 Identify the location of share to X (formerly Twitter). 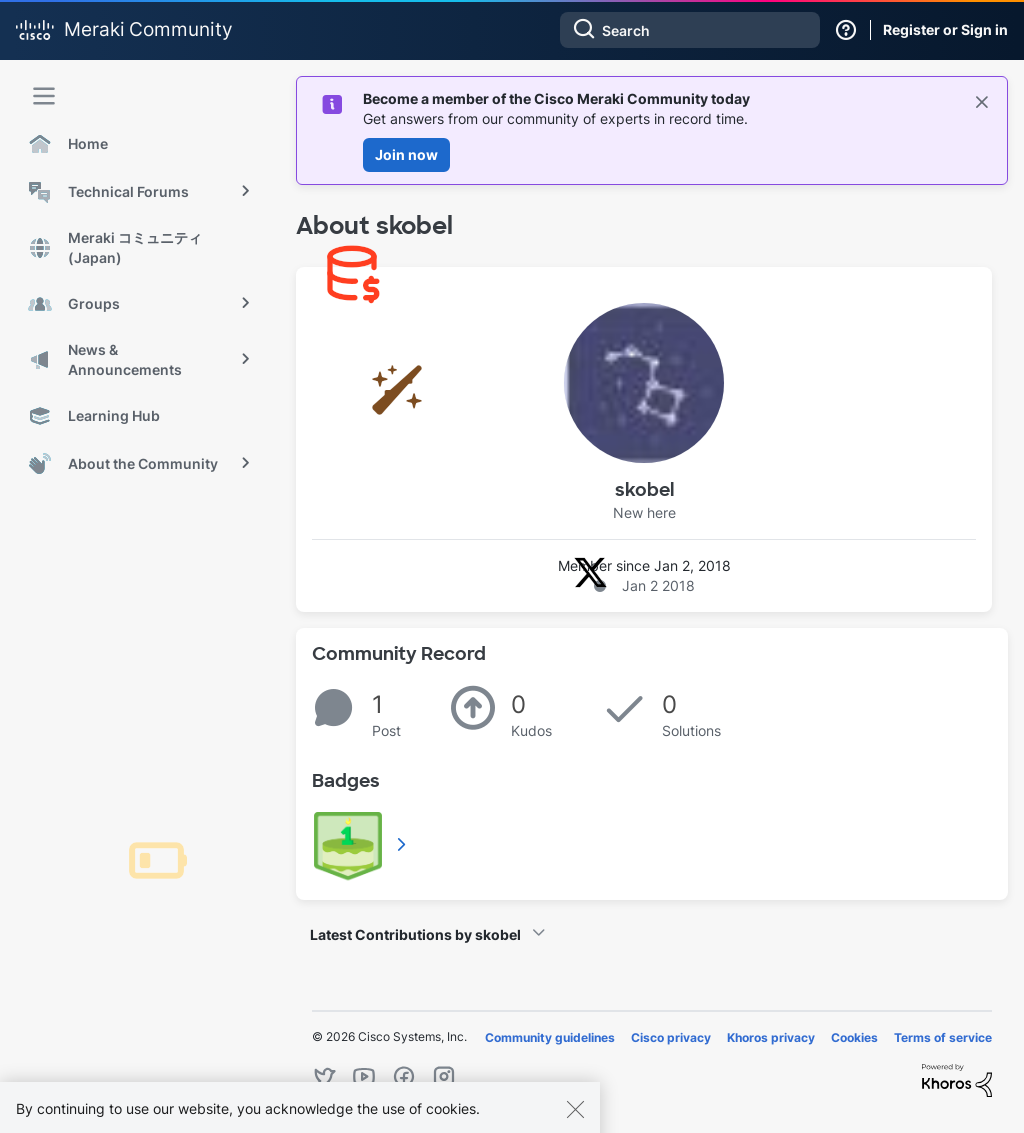
(590, 572).